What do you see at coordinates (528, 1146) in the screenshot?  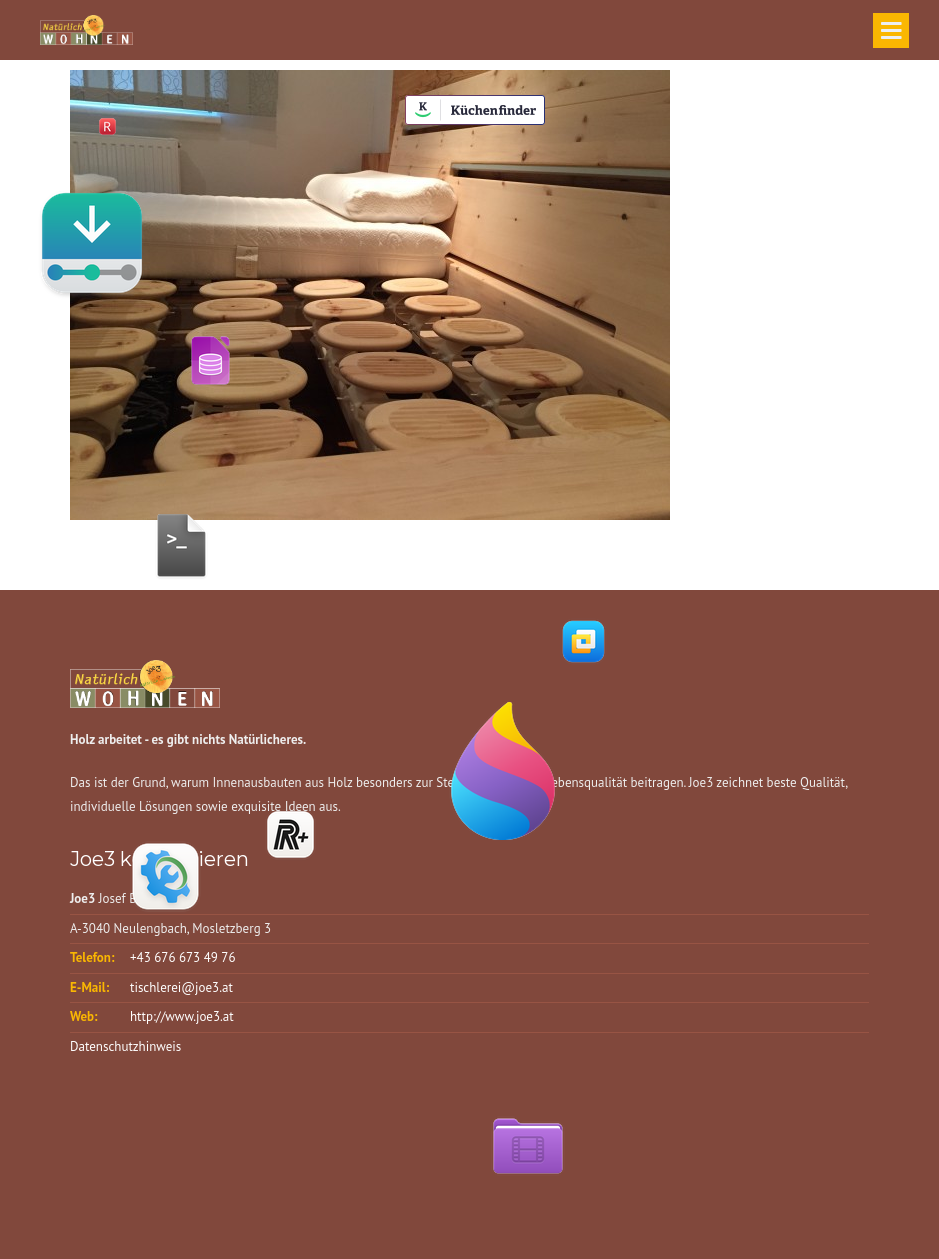 I see `open your videos folder` at bounding box center [528, 1146].